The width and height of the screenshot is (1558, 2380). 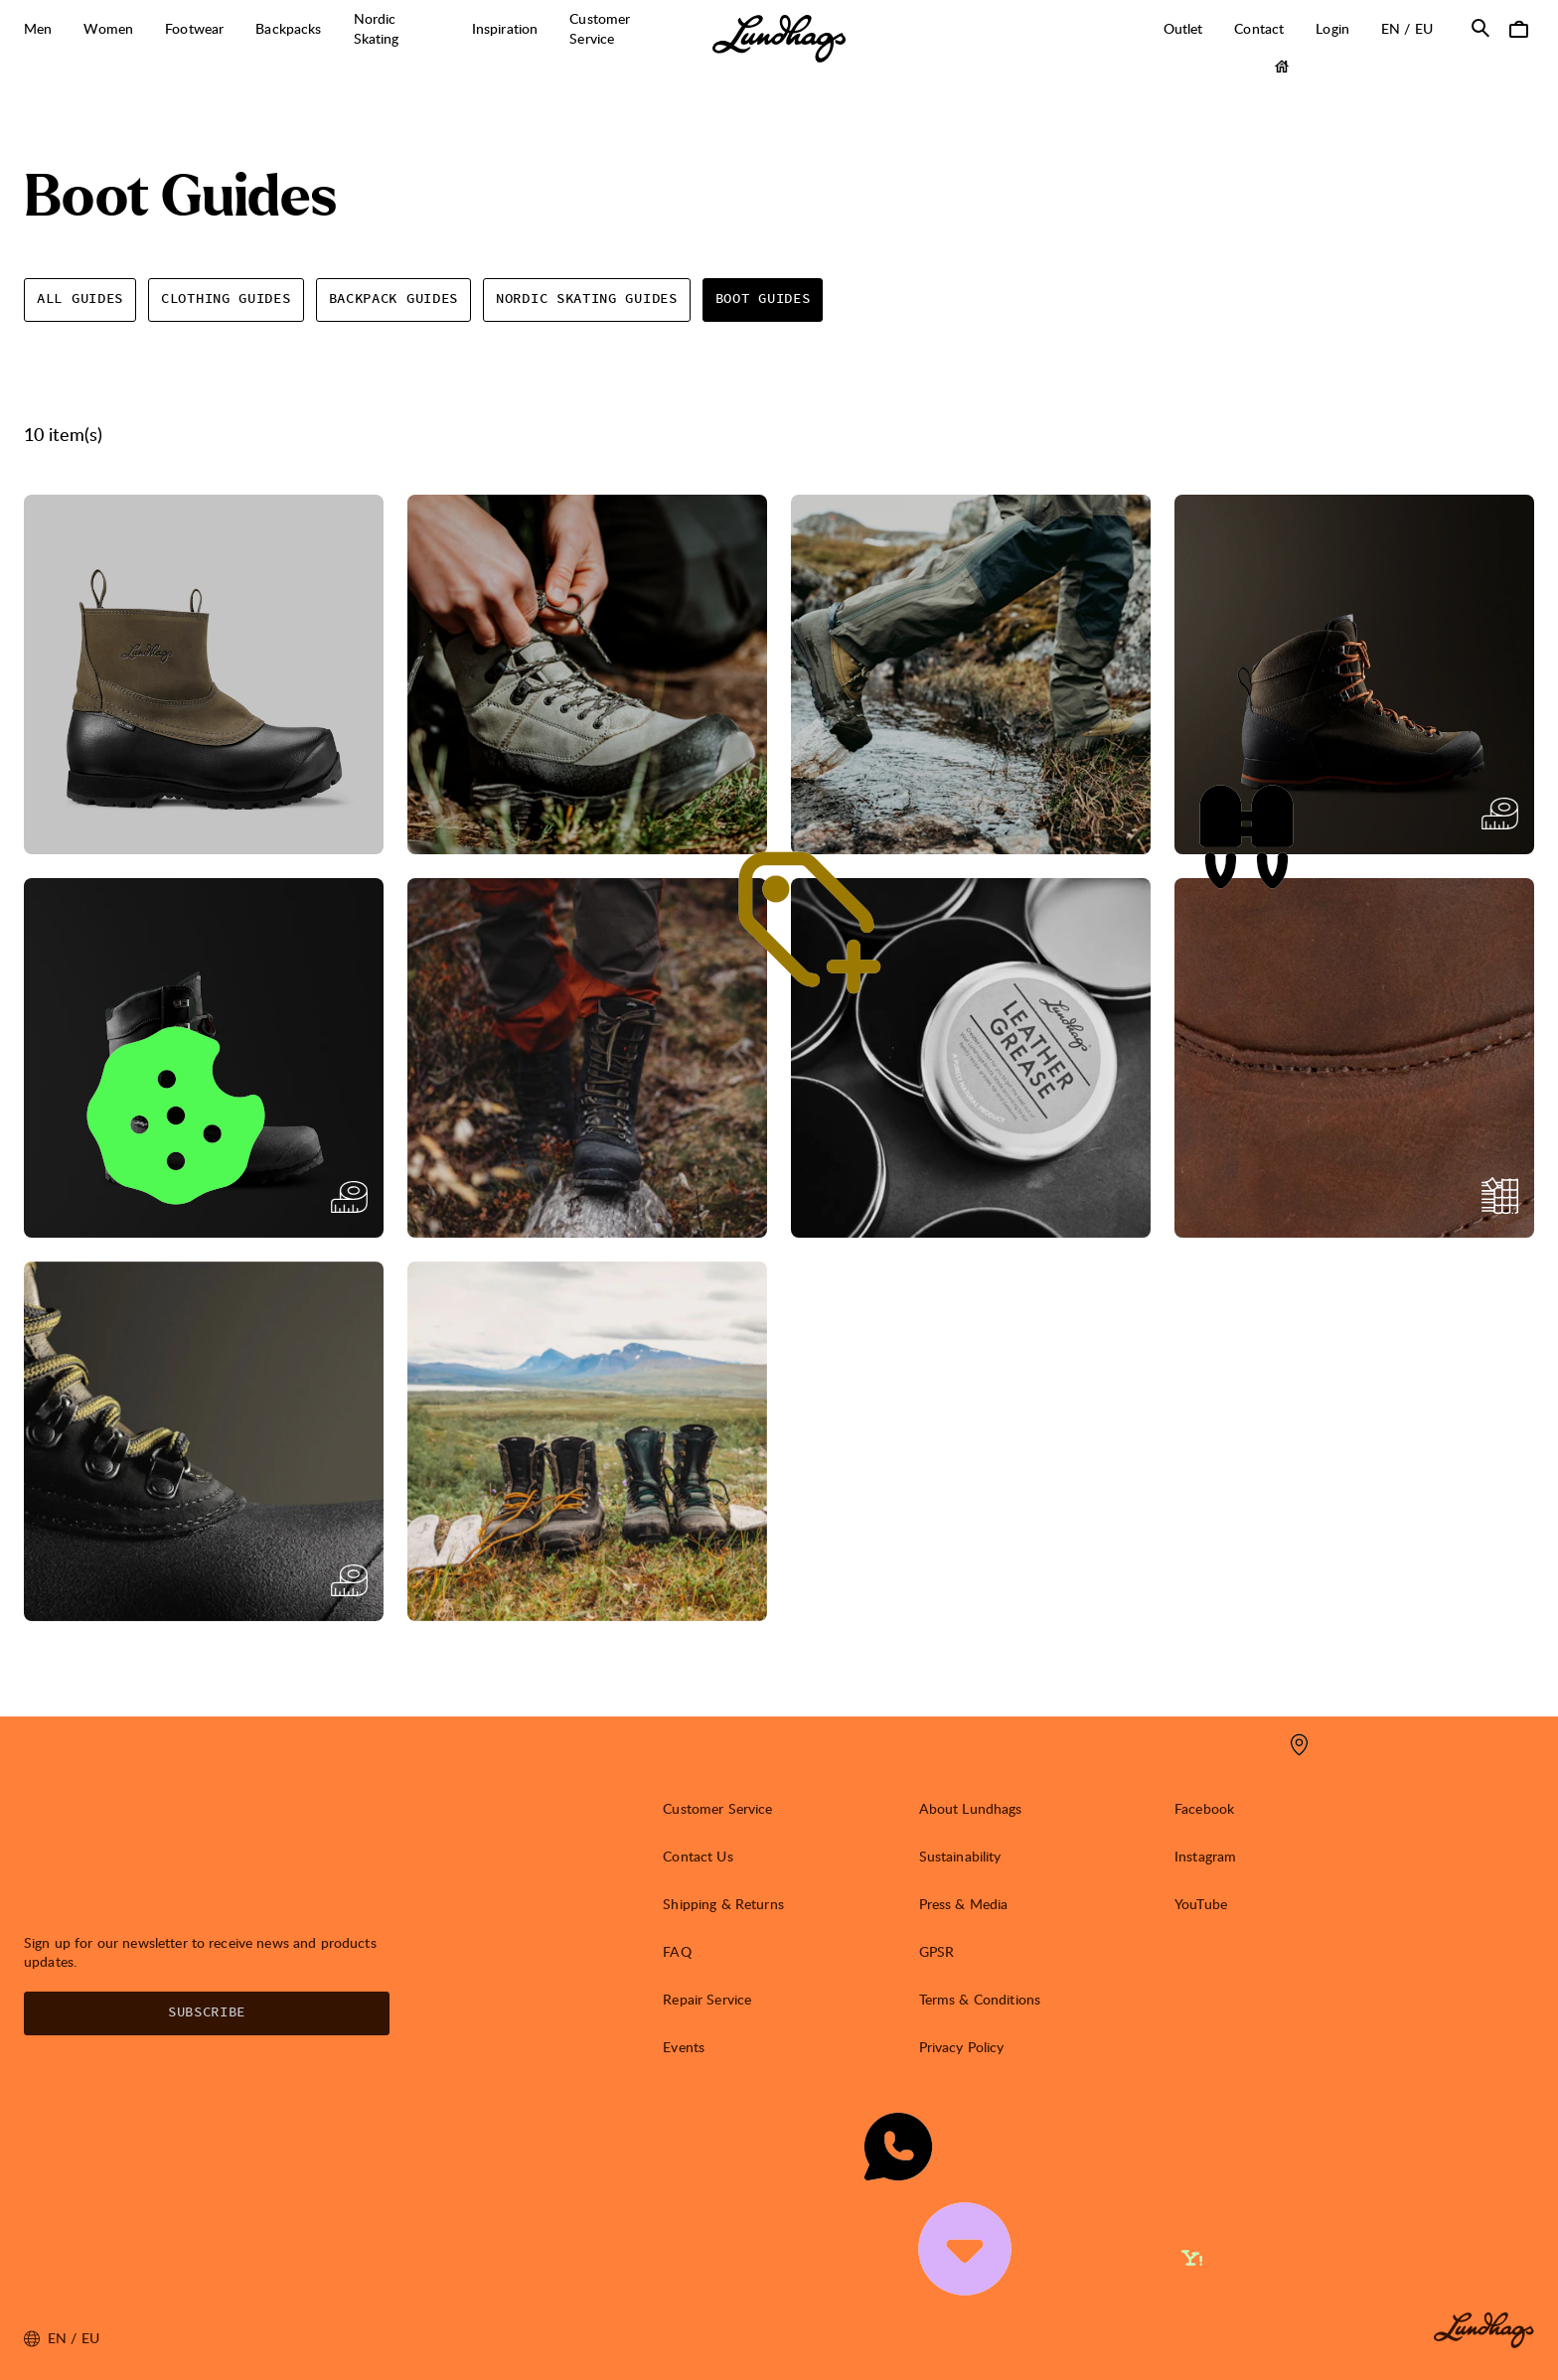 What do you see at coordinates (898, 2147) in the screenshot?
I see `open WhatsApp messaging` at bounding box center [898, 2147].